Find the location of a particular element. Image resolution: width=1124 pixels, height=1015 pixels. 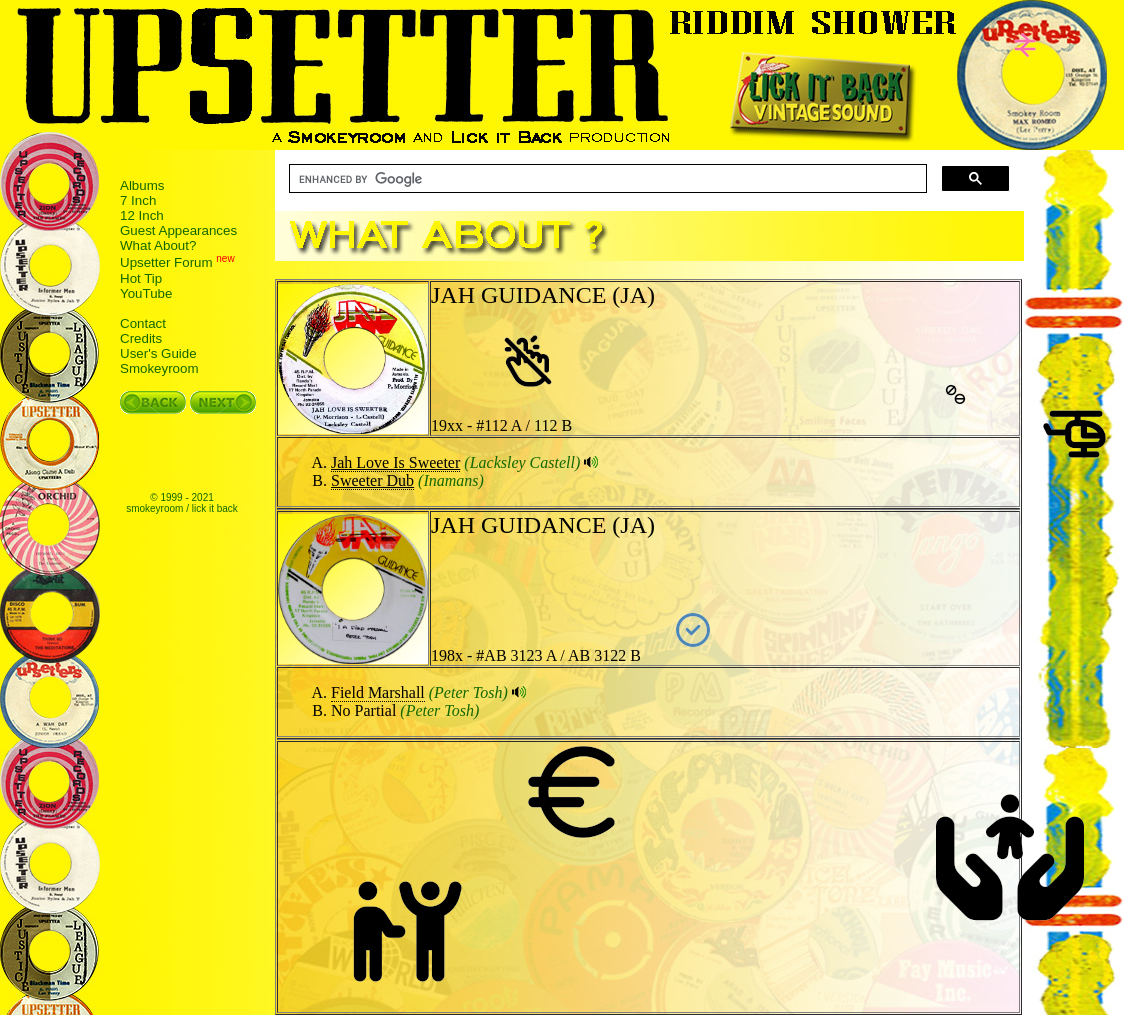

indicates a closed or resolved issue is located at coordinates (693, 630).